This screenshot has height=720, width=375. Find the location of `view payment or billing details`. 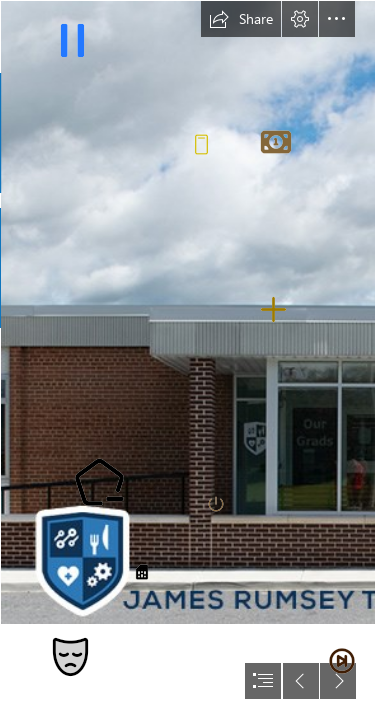

view payment or billing details is located at coordinates (276, 142).